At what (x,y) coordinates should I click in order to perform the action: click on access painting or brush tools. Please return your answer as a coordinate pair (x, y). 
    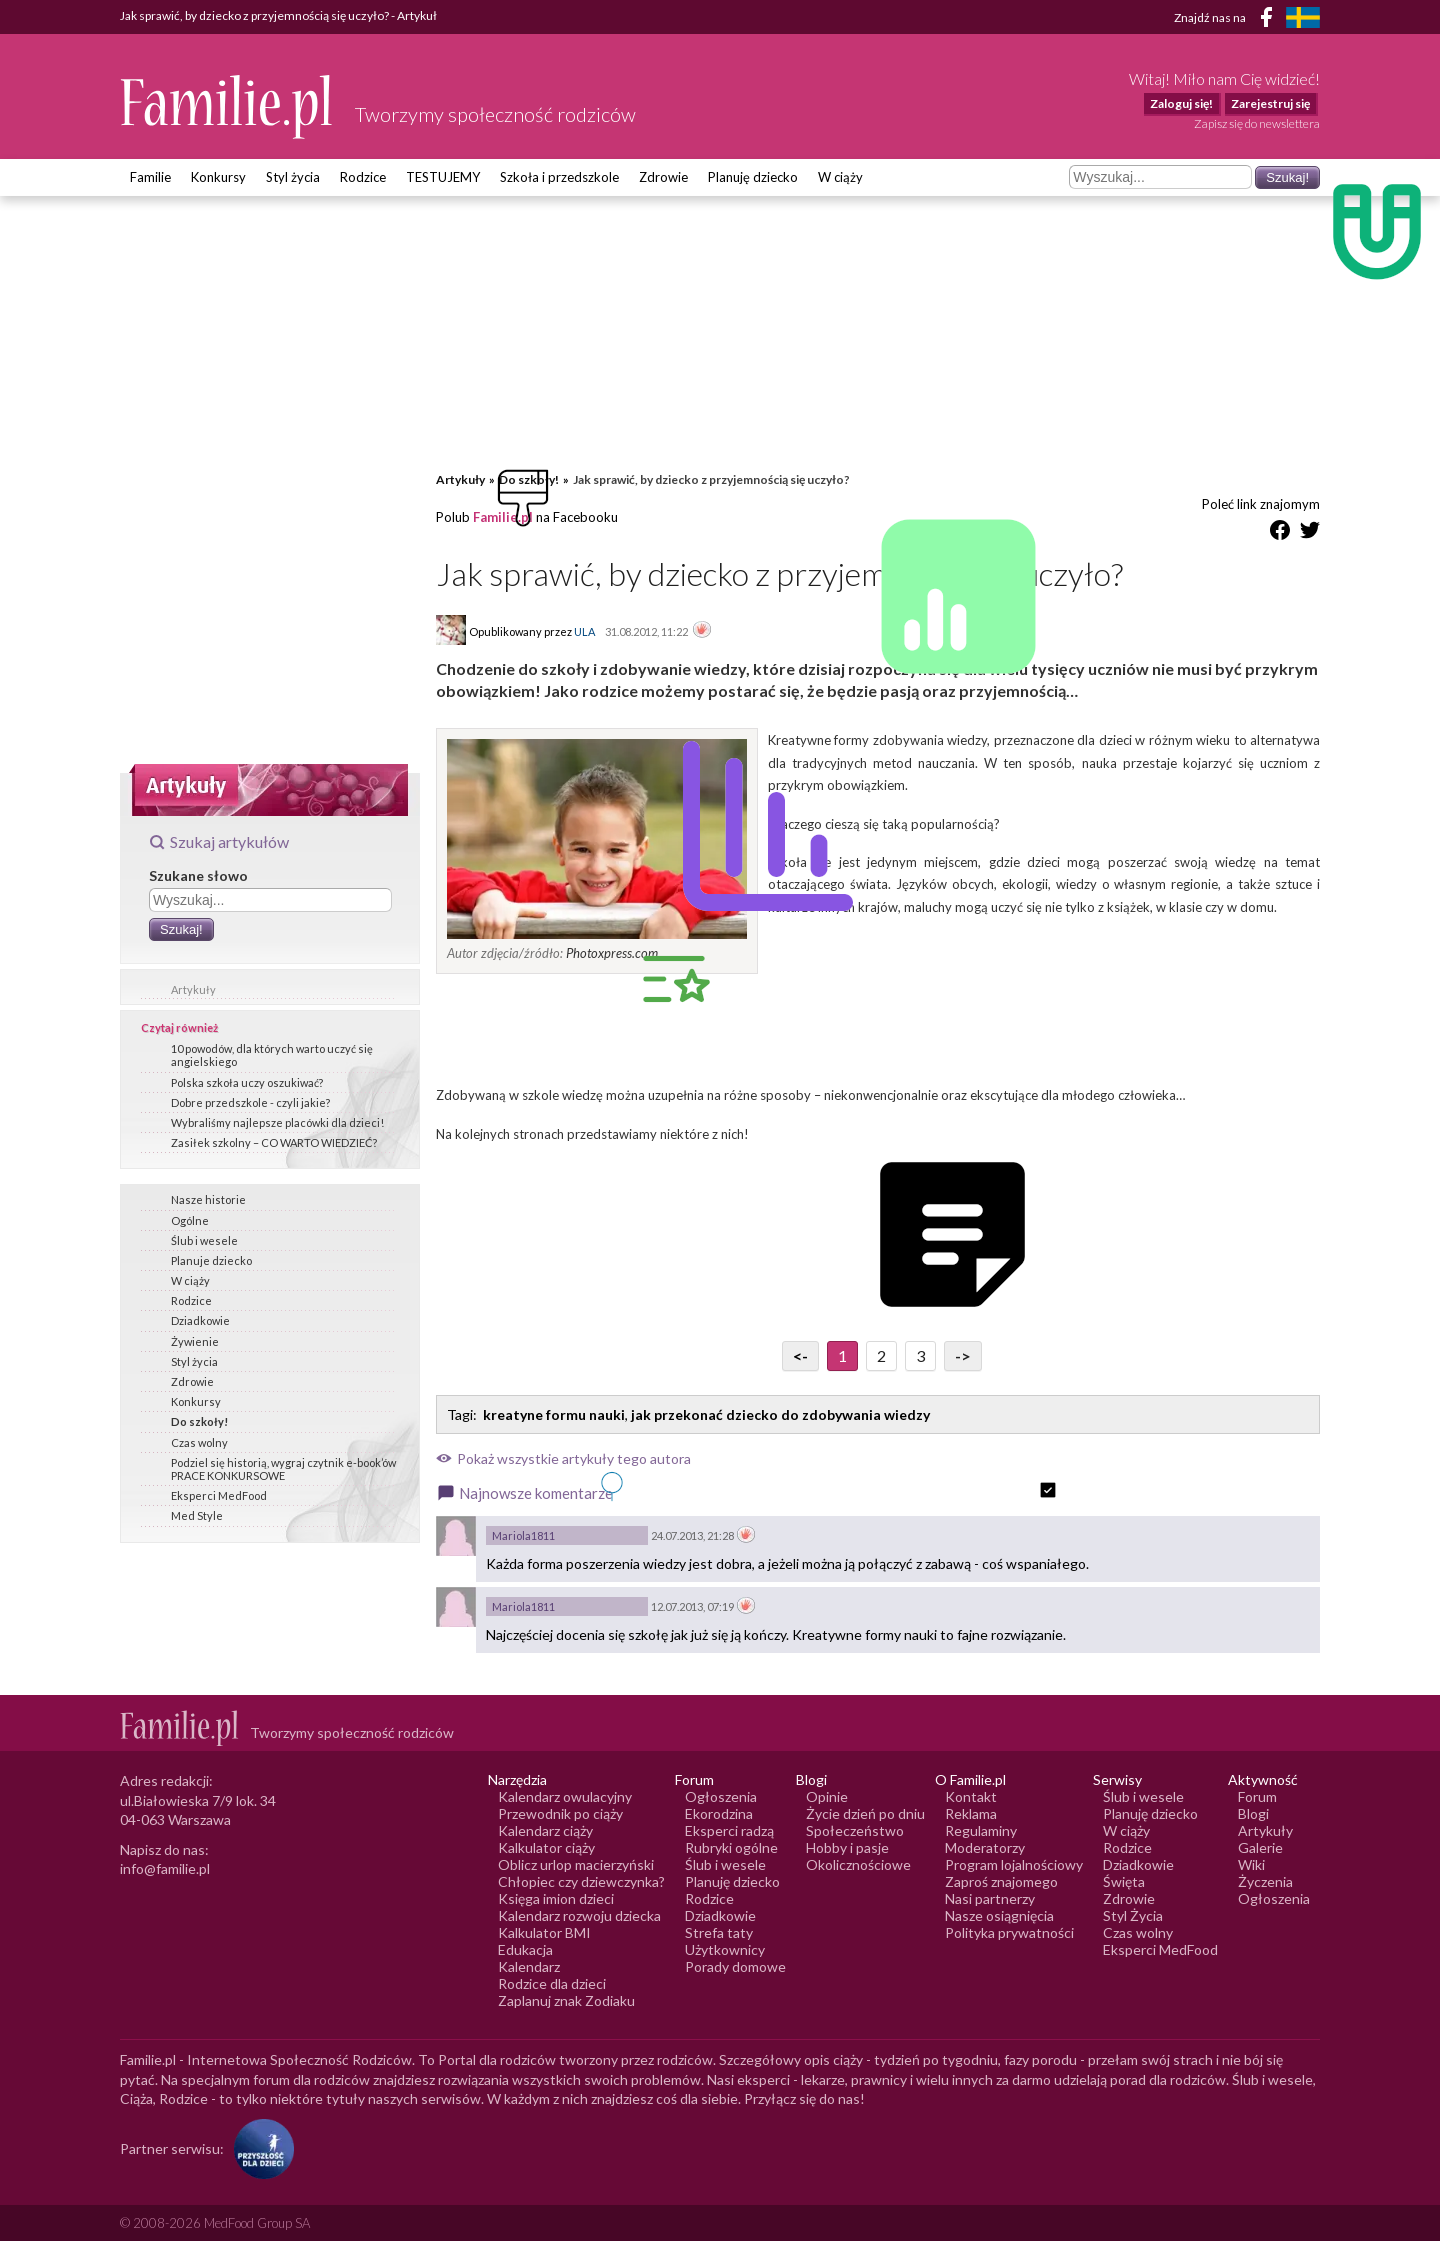
    Looking at the image, I should click on (523, 497).